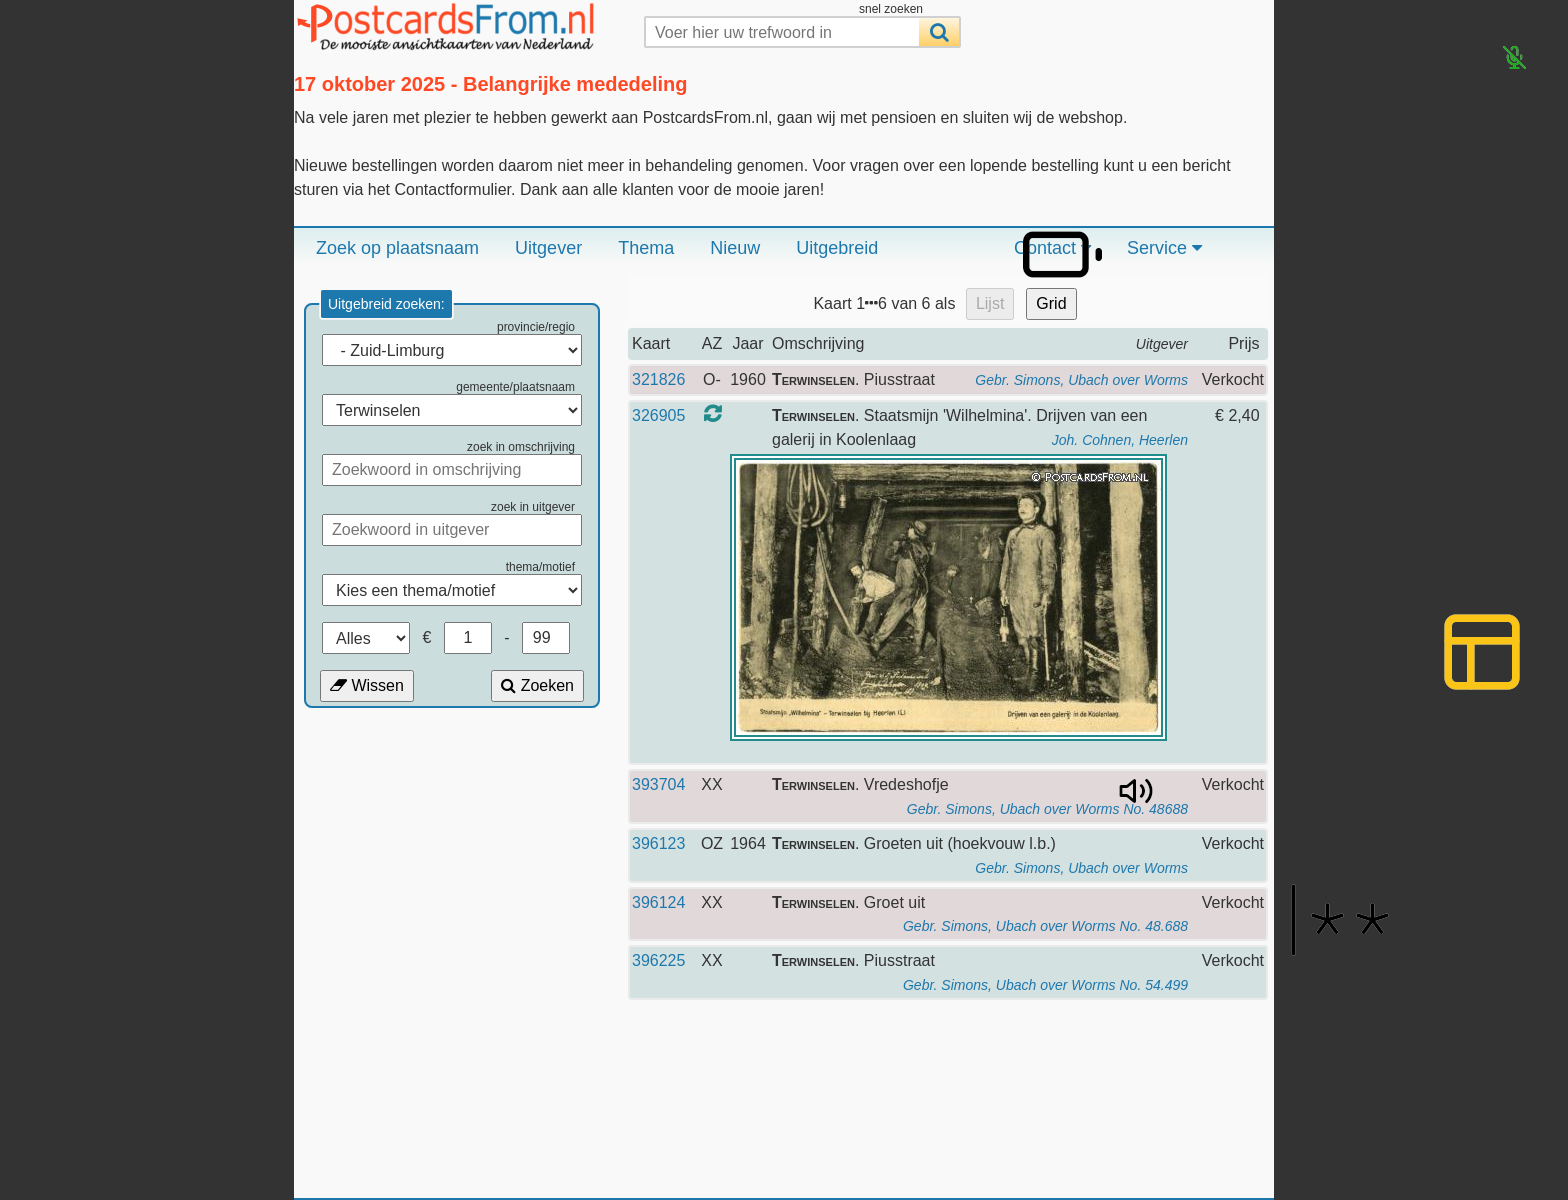 The image size is (1568, 1200). Describe the element at coordinates (1062, 254) in the screenshot. I see `indicates current battery level` at that location.